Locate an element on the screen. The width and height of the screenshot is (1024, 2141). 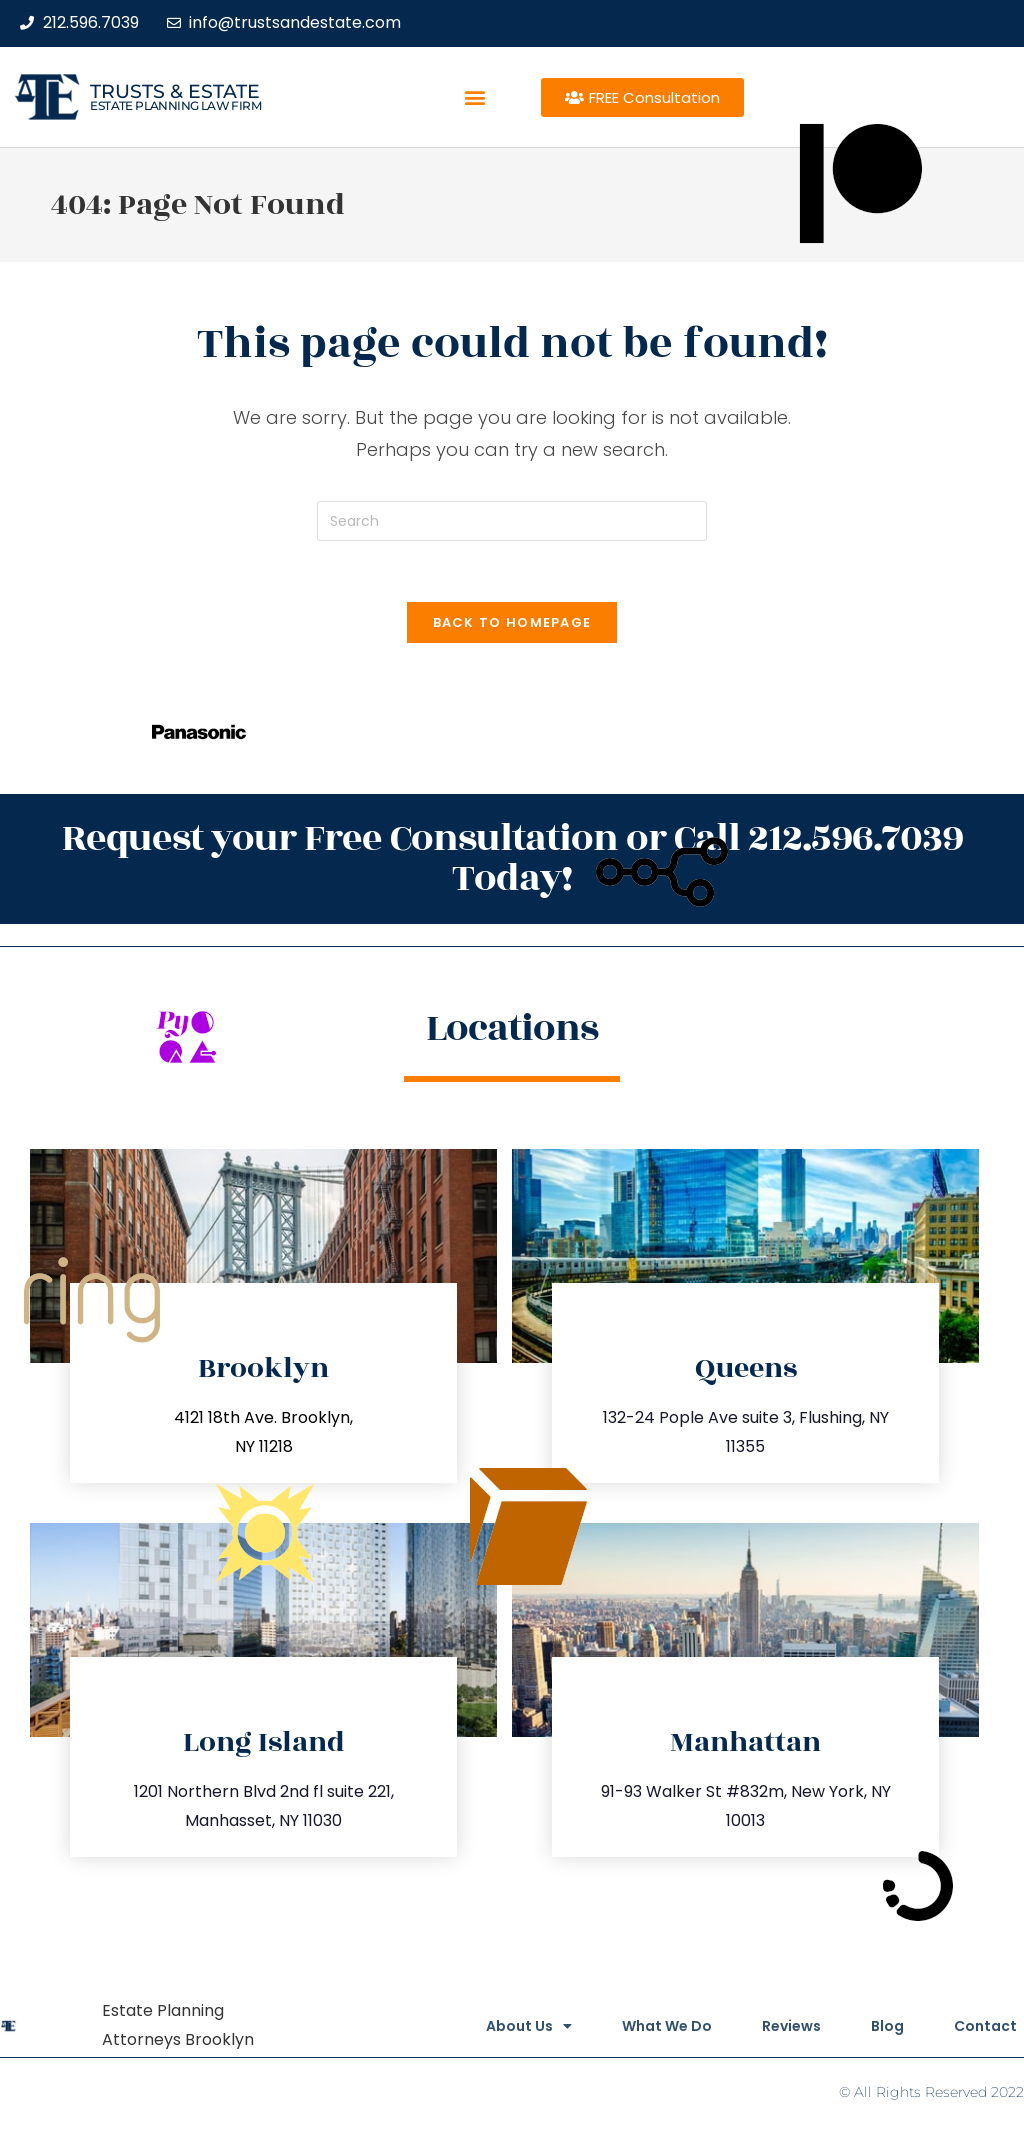
link to patreon profile or page is located at coordinates (859, 183).